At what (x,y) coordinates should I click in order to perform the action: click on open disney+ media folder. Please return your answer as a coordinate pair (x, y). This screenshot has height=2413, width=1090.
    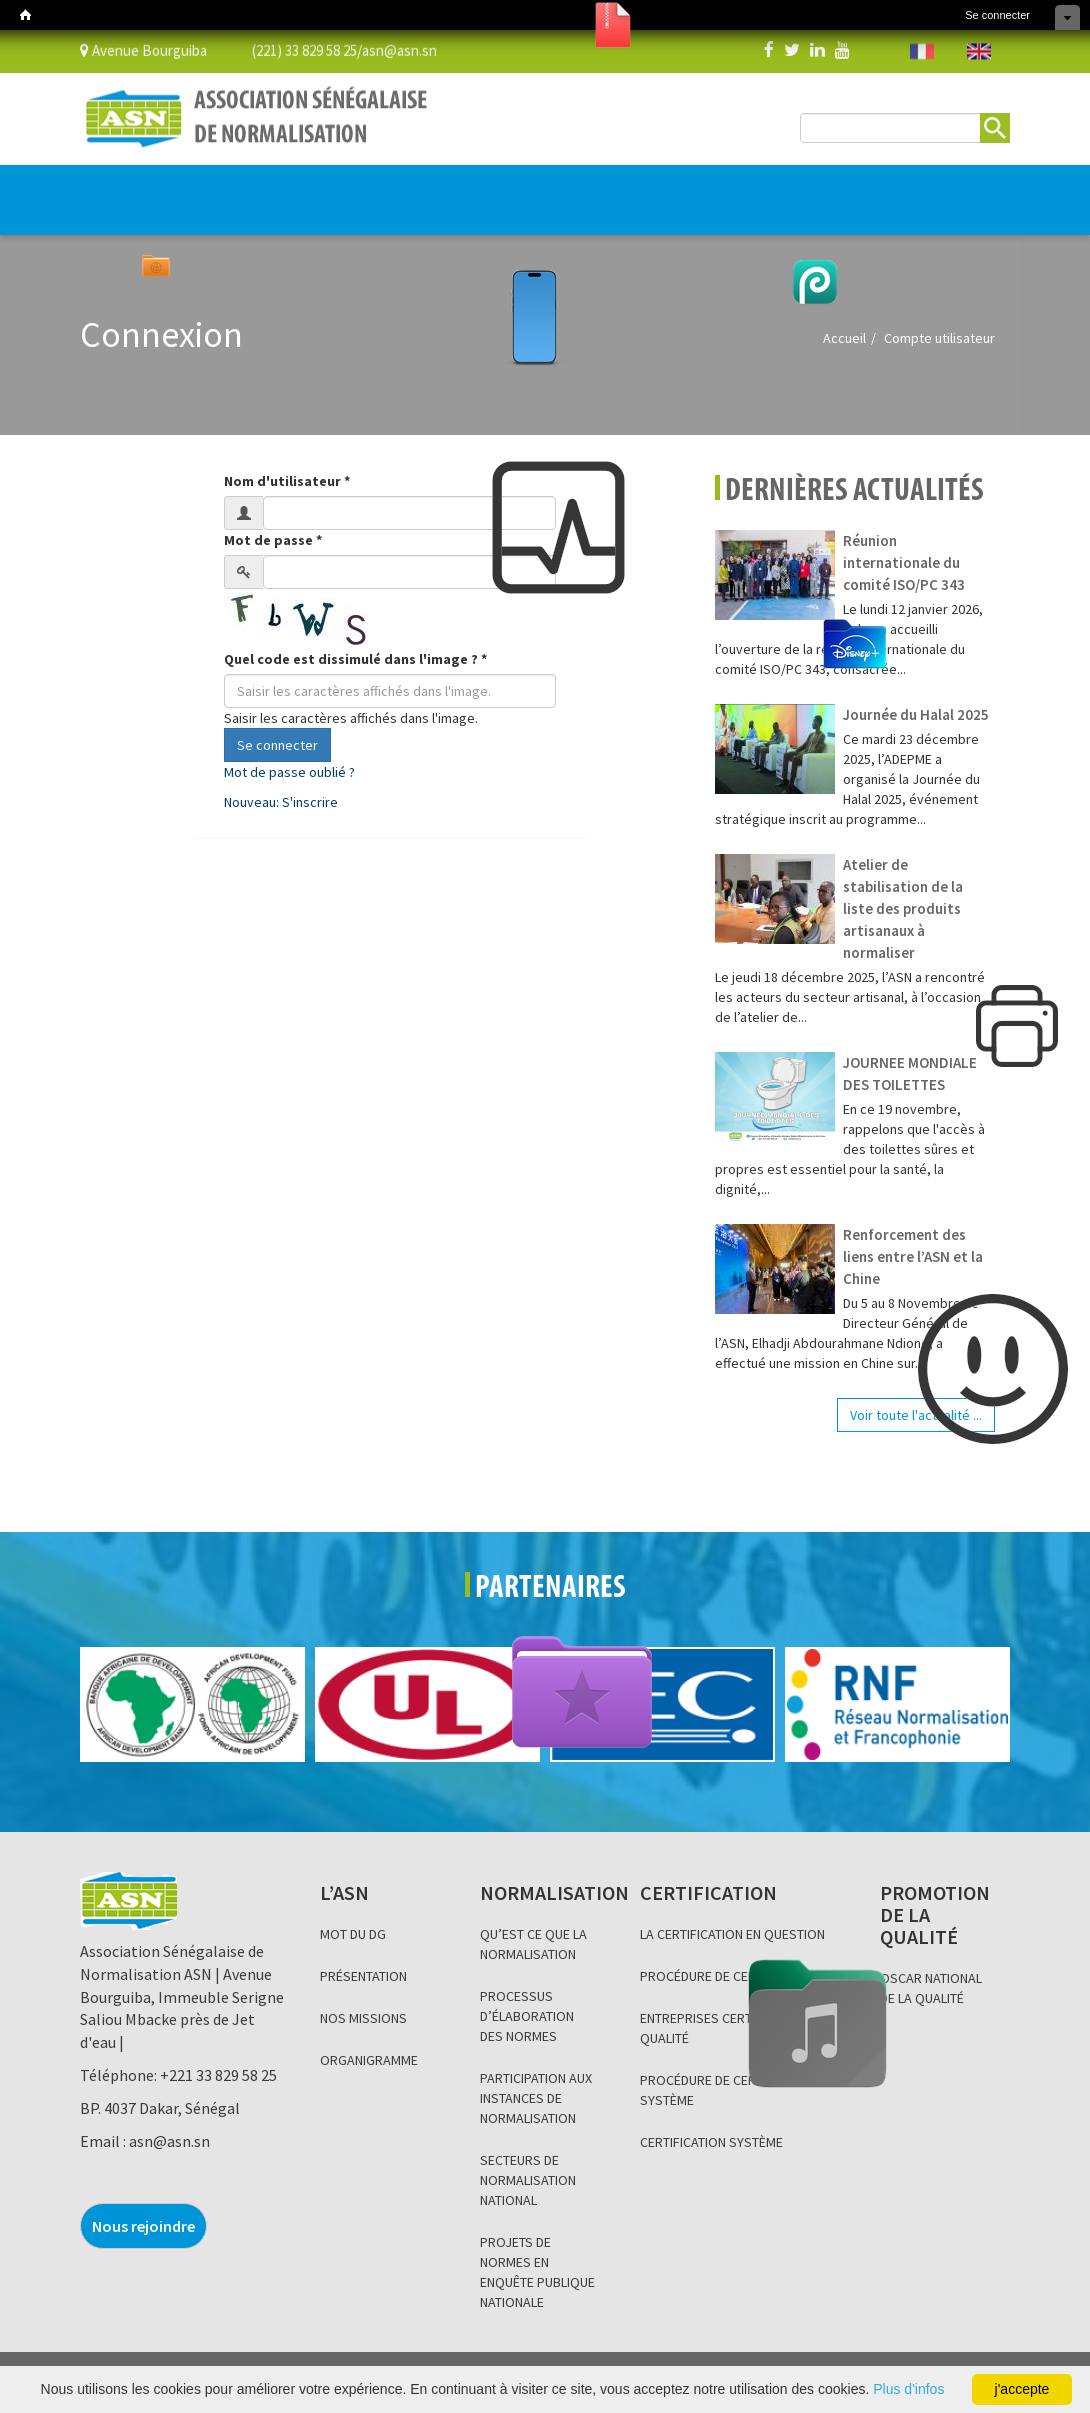
    Looking at the image, I should click on (854, 645).